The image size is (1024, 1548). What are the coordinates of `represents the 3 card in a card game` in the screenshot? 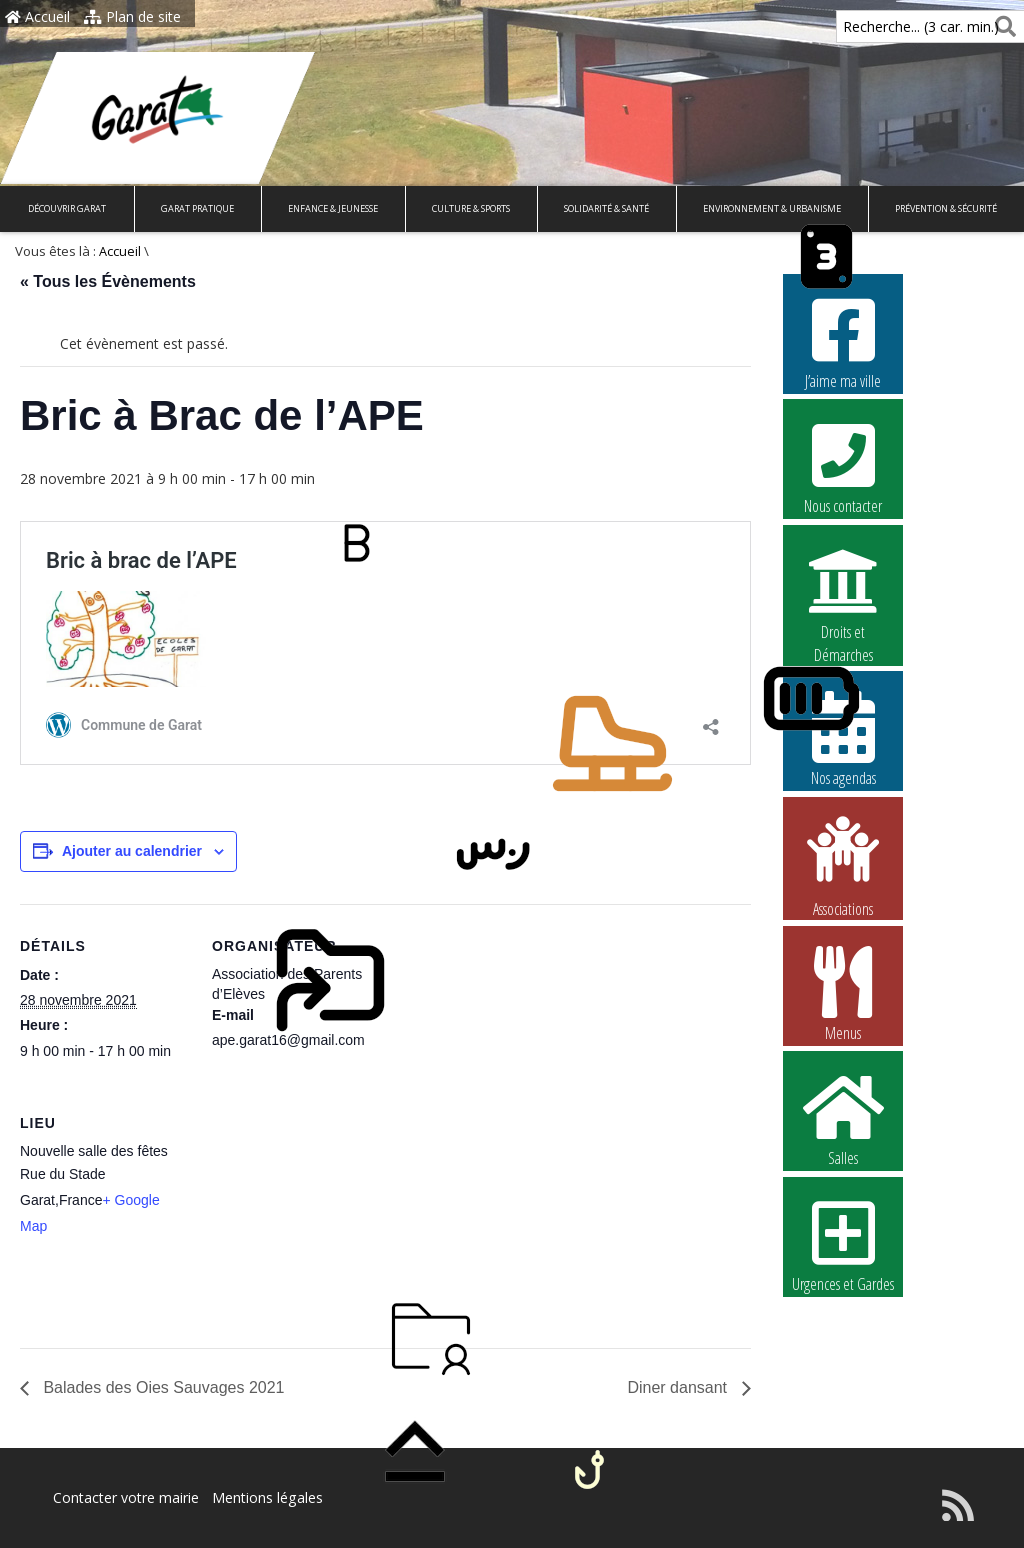 It's located at (826, 256).